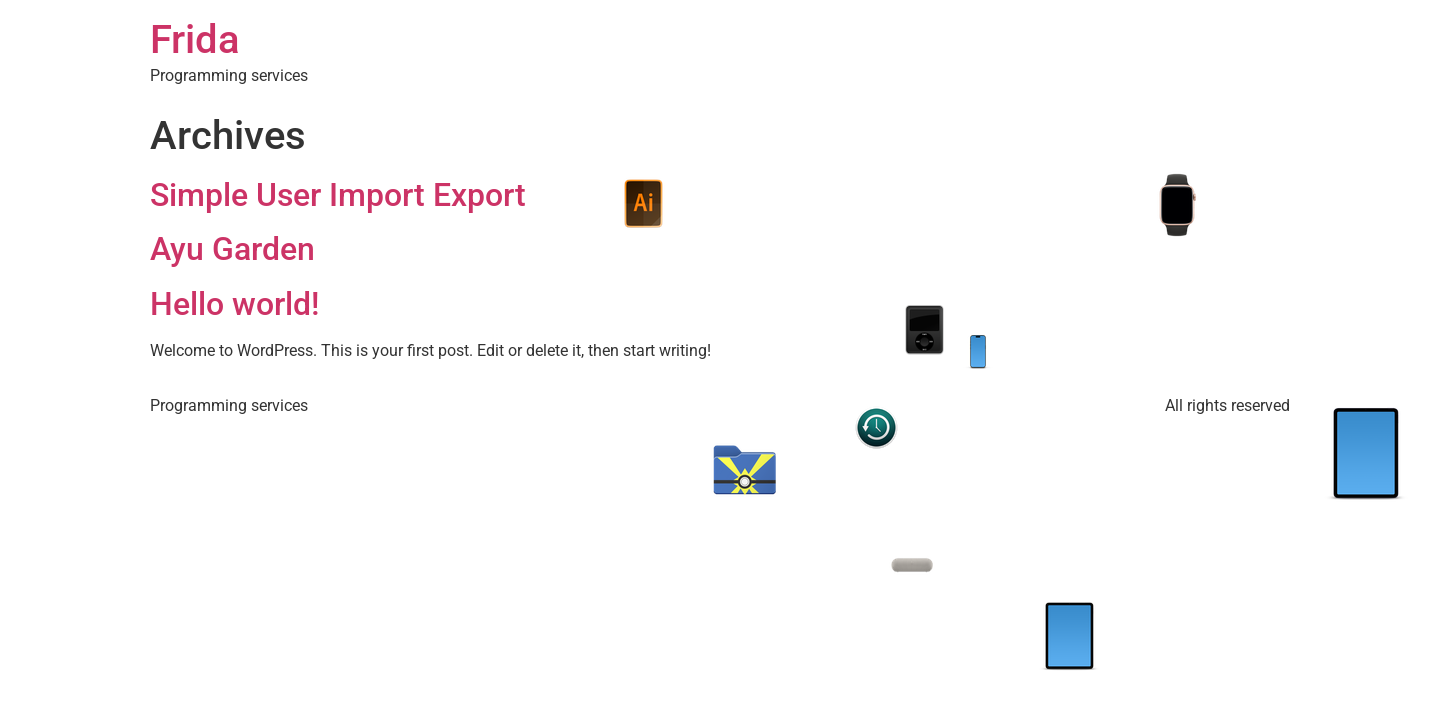 Image resolution: width=1440 pixels, height=720 pixels. What do you see at coordinates (643, 203) in the screenshot?
I see `an Adobe Illustrator file` at bounding box center [643, 203].